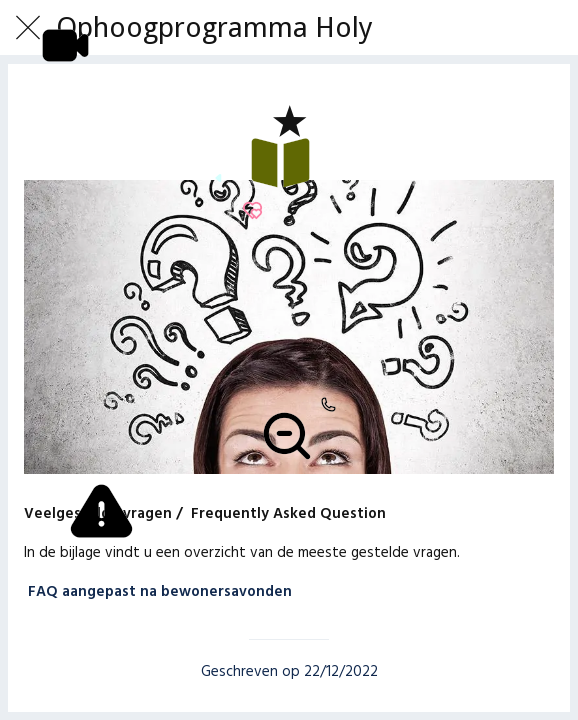  What do you see at coordinates (328, 404) in the screenshot?
I see `make a phone call` at bounding box center [328, 404].